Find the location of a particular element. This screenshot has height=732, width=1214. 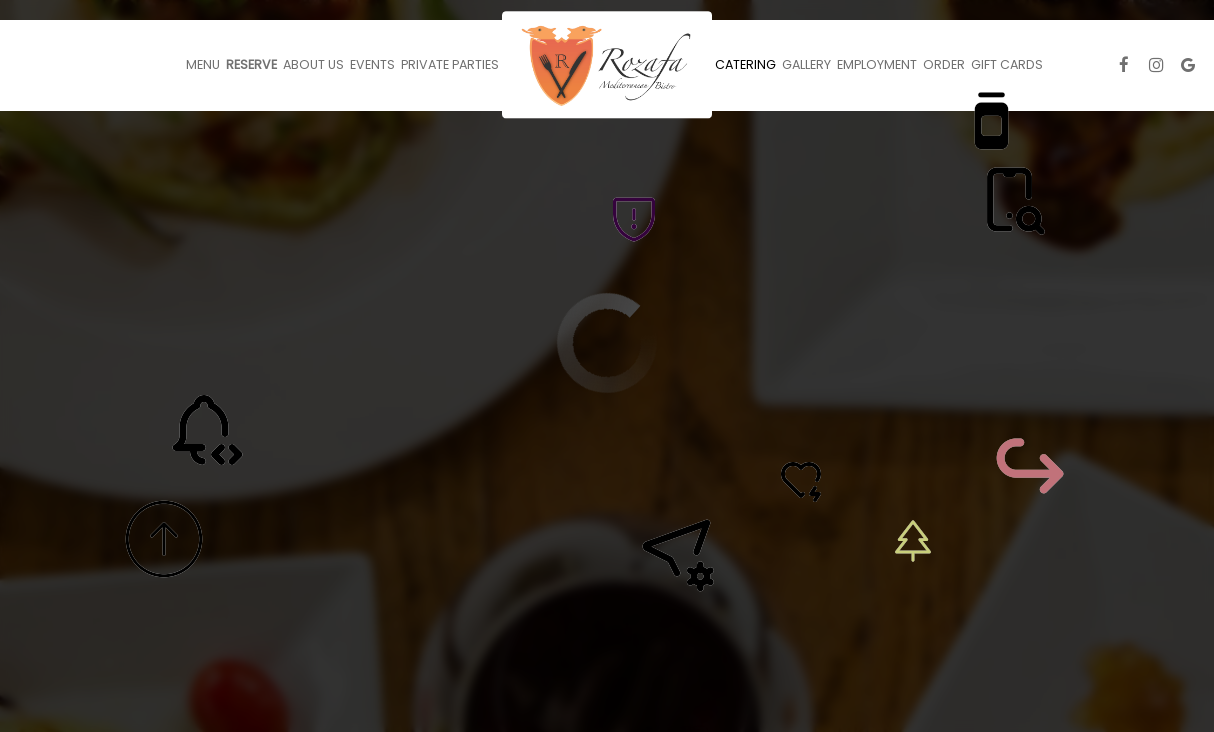

upload a file or content is located at coordinates (164, 539).